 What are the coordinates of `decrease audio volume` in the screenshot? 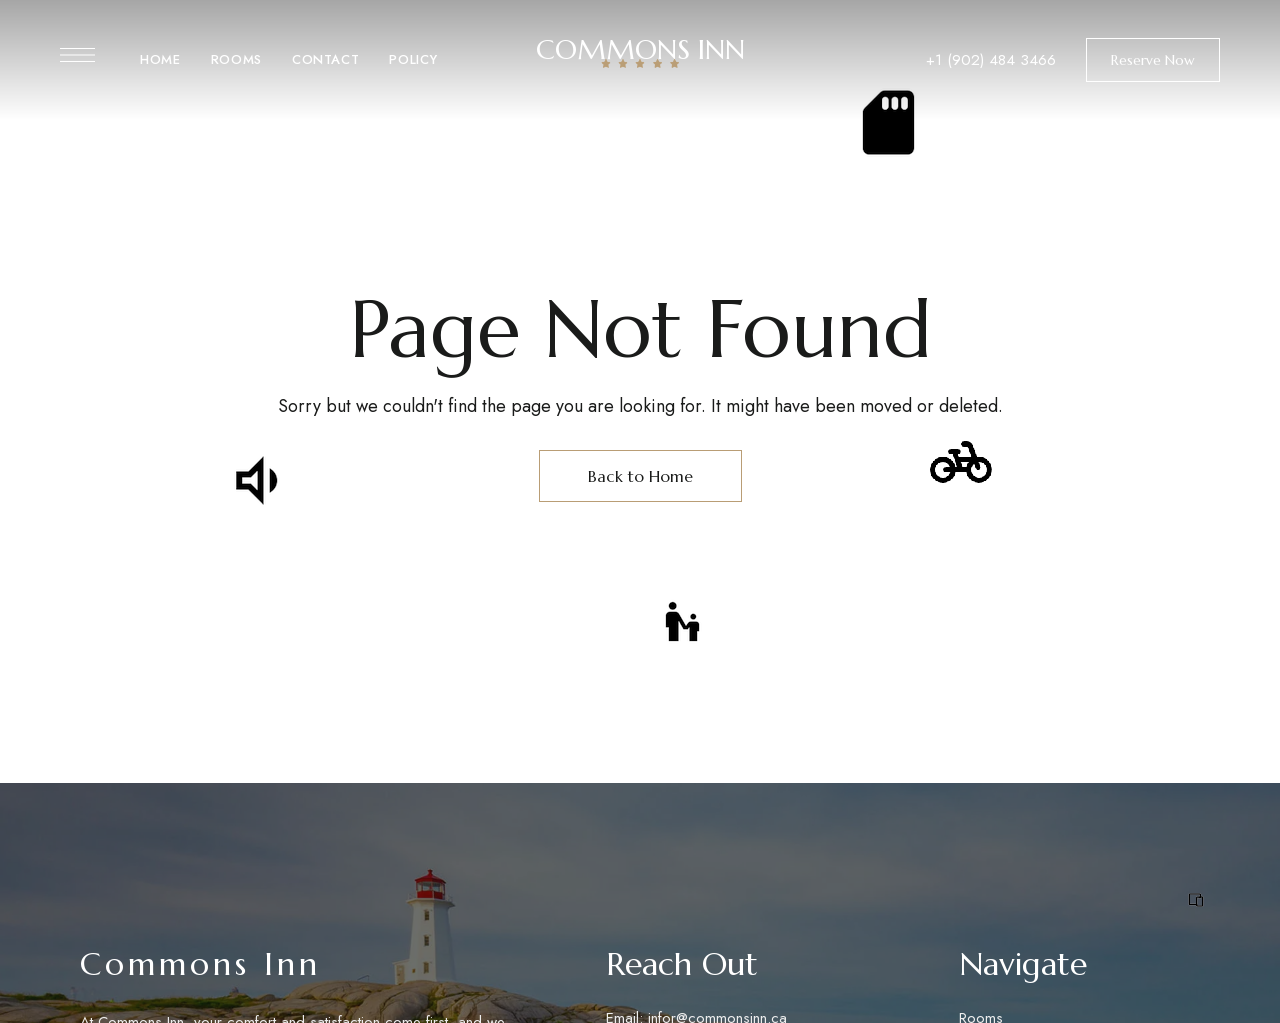 It's located at (257, 480).